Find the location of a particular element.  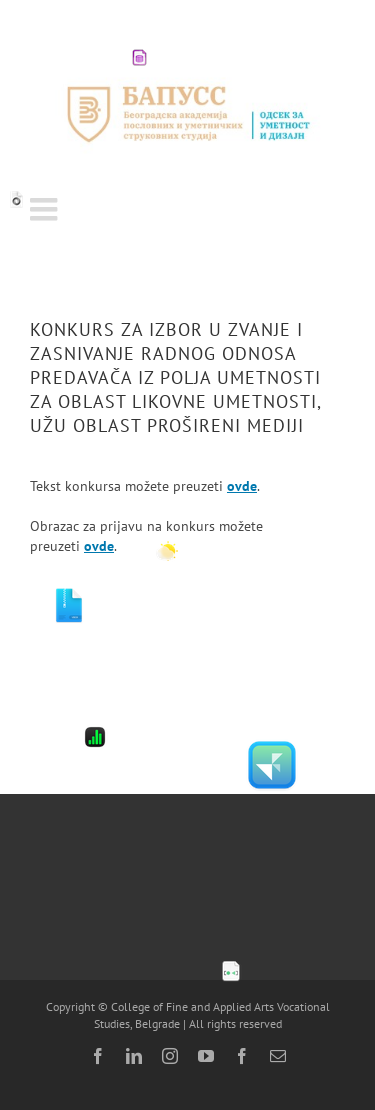

a systemd unit configuration file is located at coordinates (231, 971).